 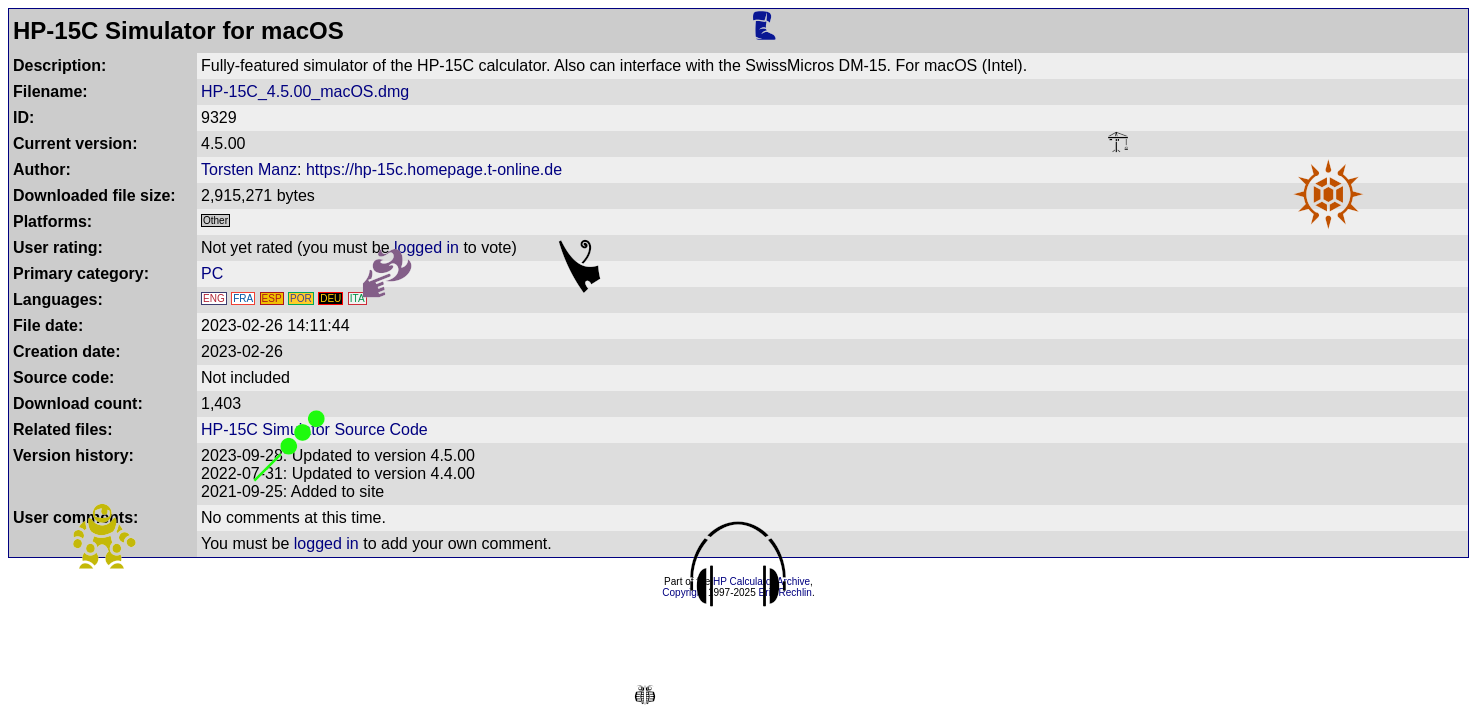 What do you see at coordinates (762, 25) in the screenshot?
I see `equip footwear to your character` at bounding box center [762, 25].